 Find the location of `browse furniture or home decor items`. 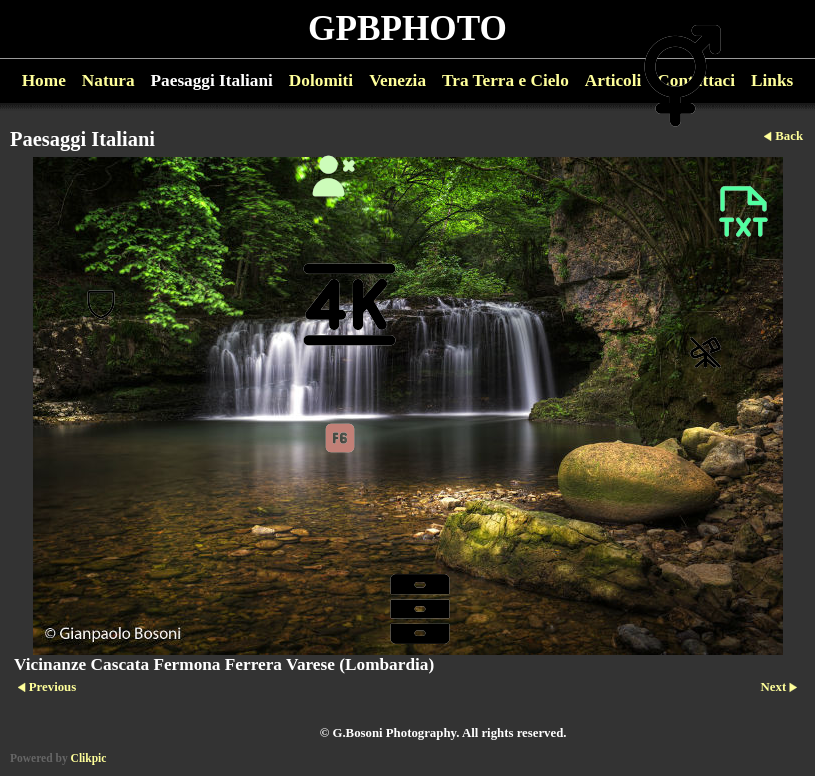

browse furniture or home decor items is located at coordinates (420, 609).